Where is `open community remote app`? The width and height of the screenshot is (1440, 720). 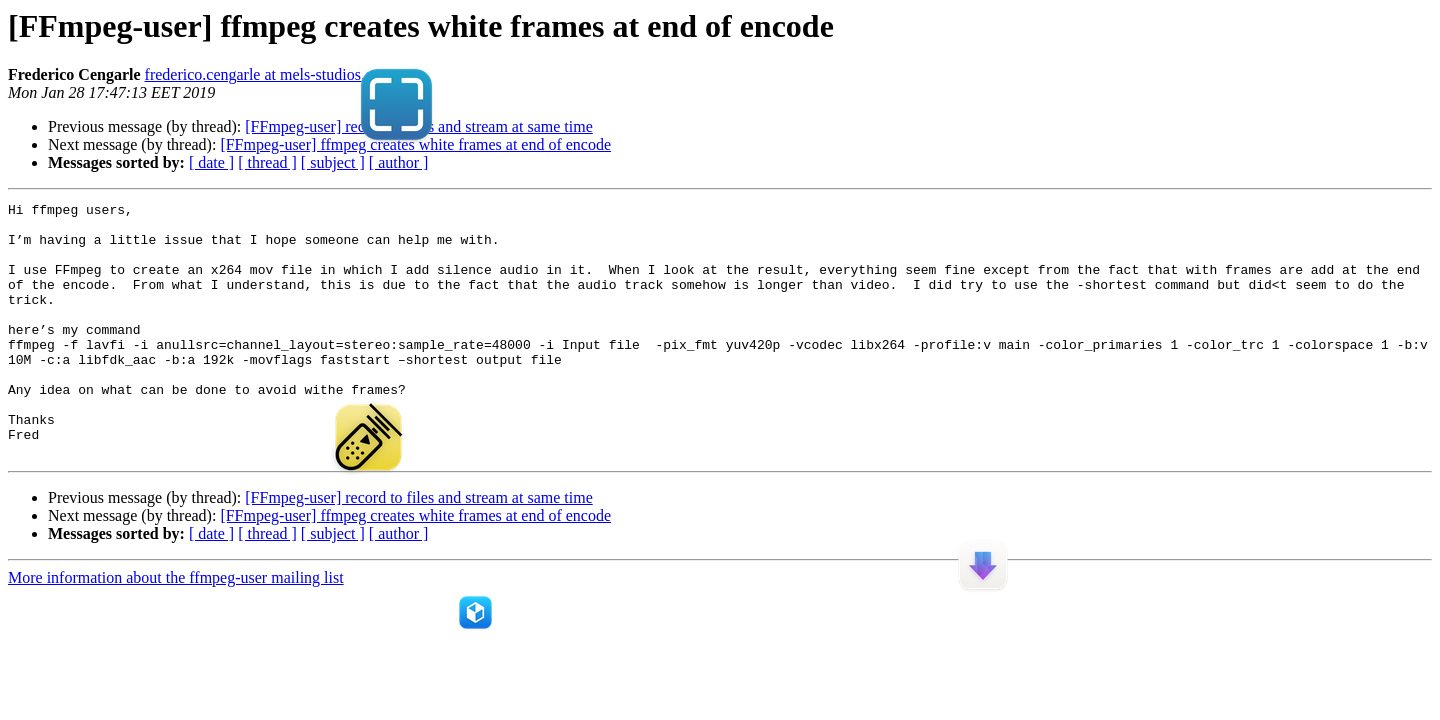
open community remote app is located at coordinates (368, 437).